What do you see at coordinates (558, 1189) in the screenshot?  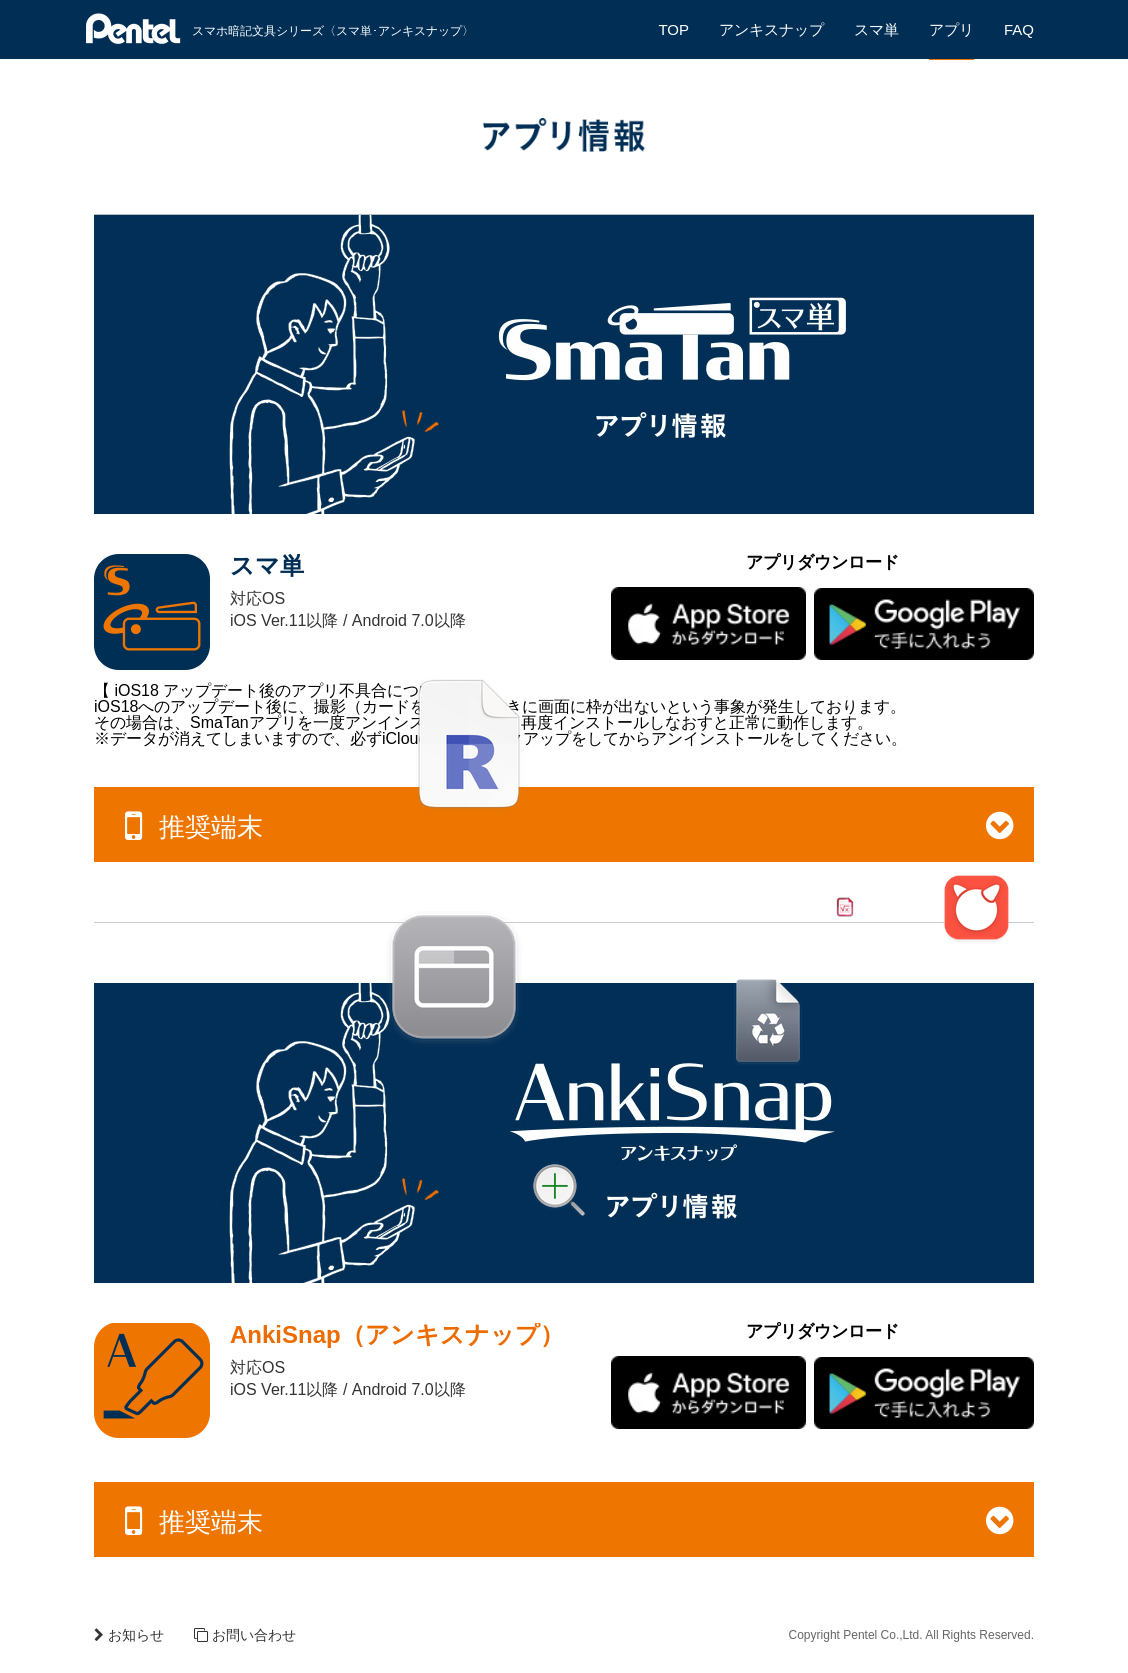 I see `zoom in on the current view` at bounding box center [558, 1189].